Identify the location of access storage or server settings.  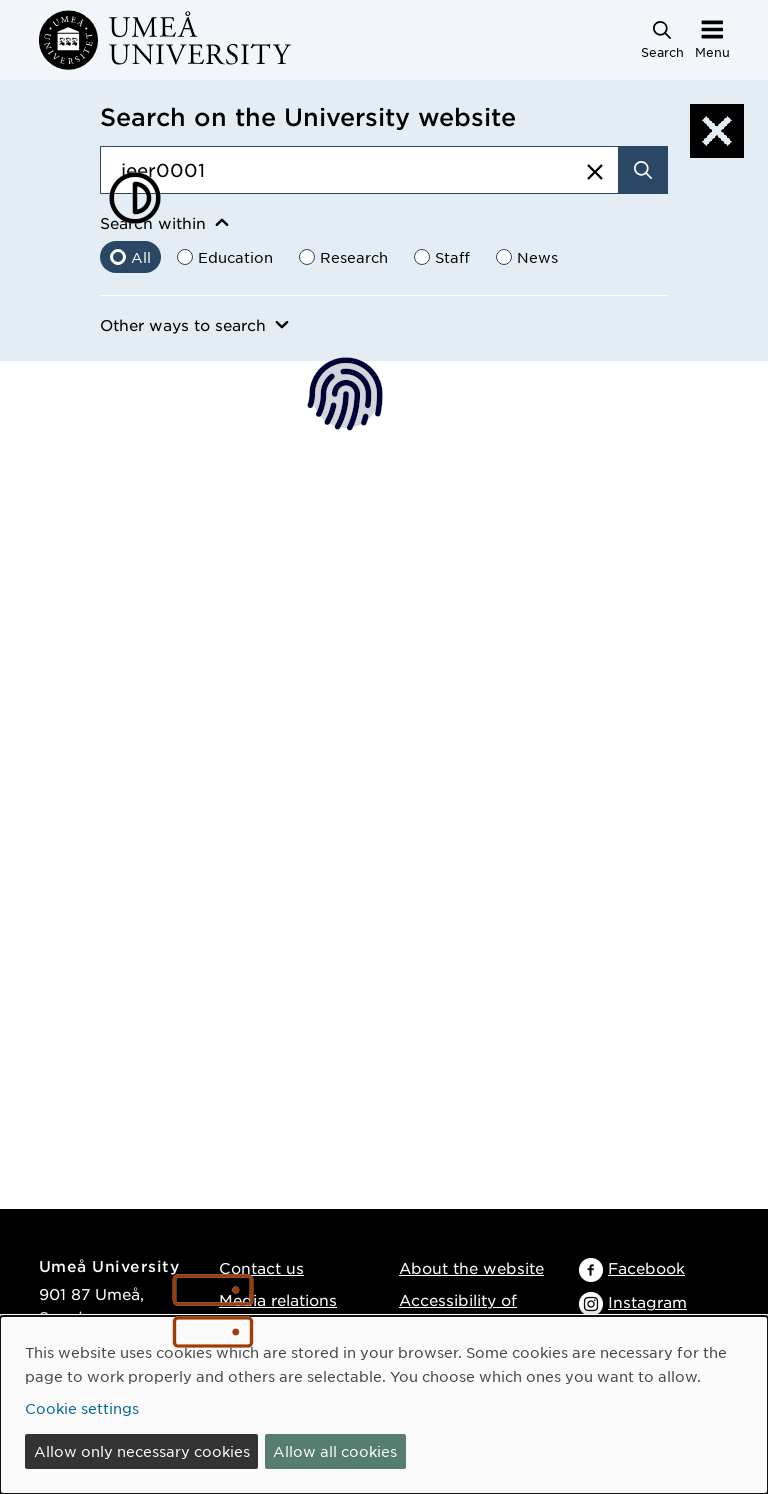
(213, 1311).